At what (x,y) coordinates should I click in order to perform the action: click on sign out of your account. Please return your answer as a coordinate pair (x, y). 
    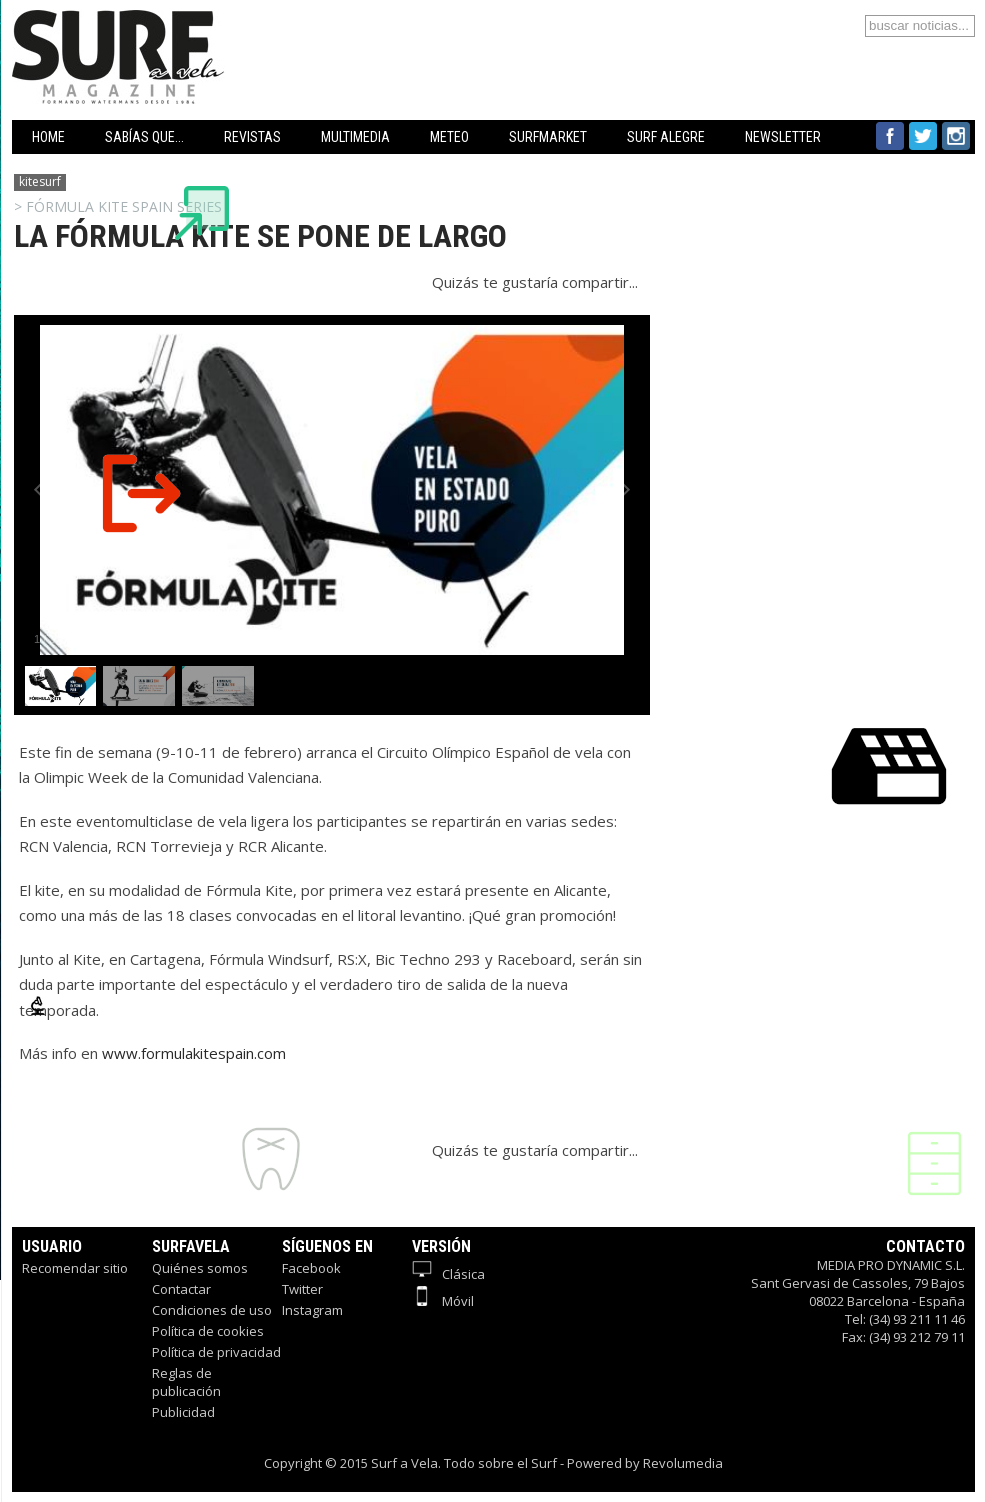
    Looking at the image, I should click on (138, 493).